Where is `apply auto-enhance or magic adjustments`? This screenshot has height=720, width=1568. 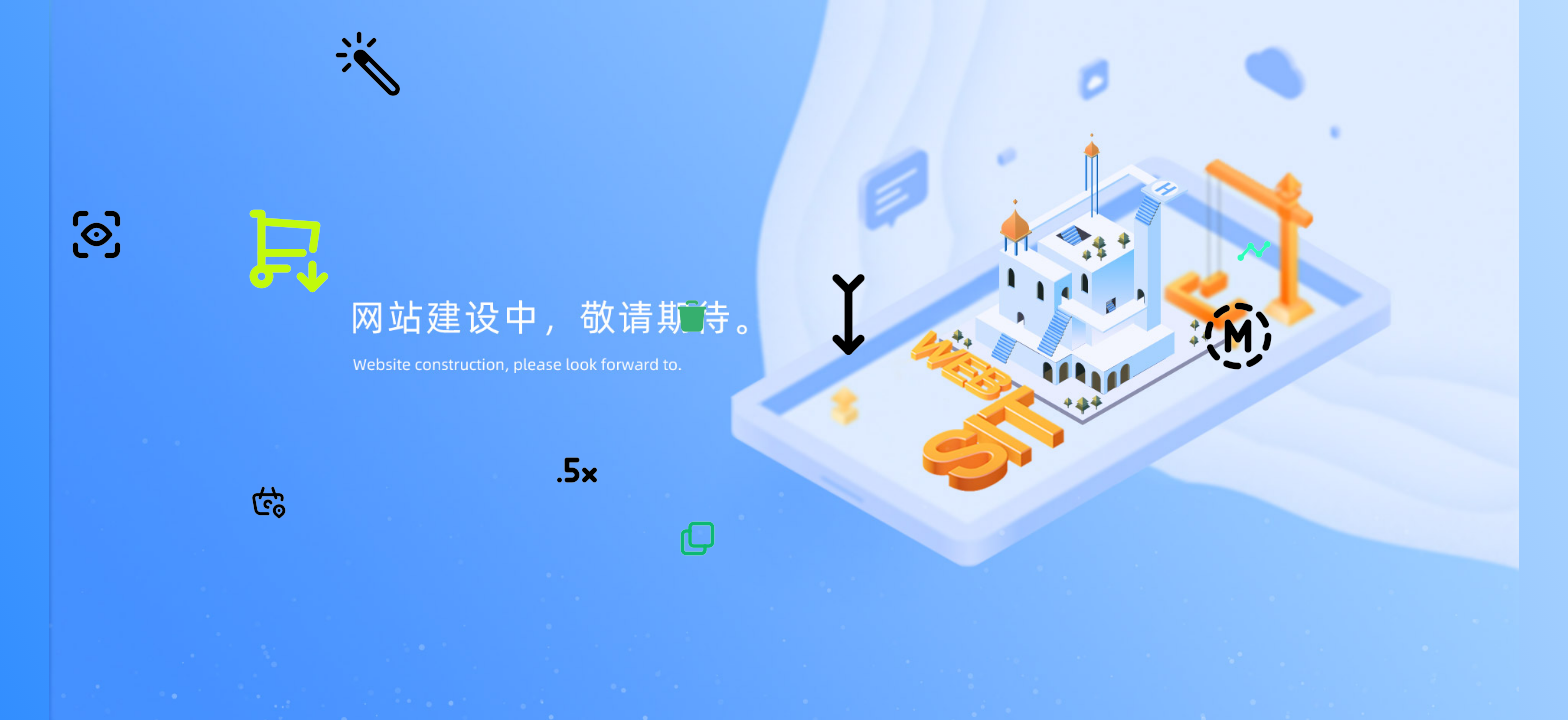 apply auto-enhance or magic adjustments is located at coordinates (368, 64).